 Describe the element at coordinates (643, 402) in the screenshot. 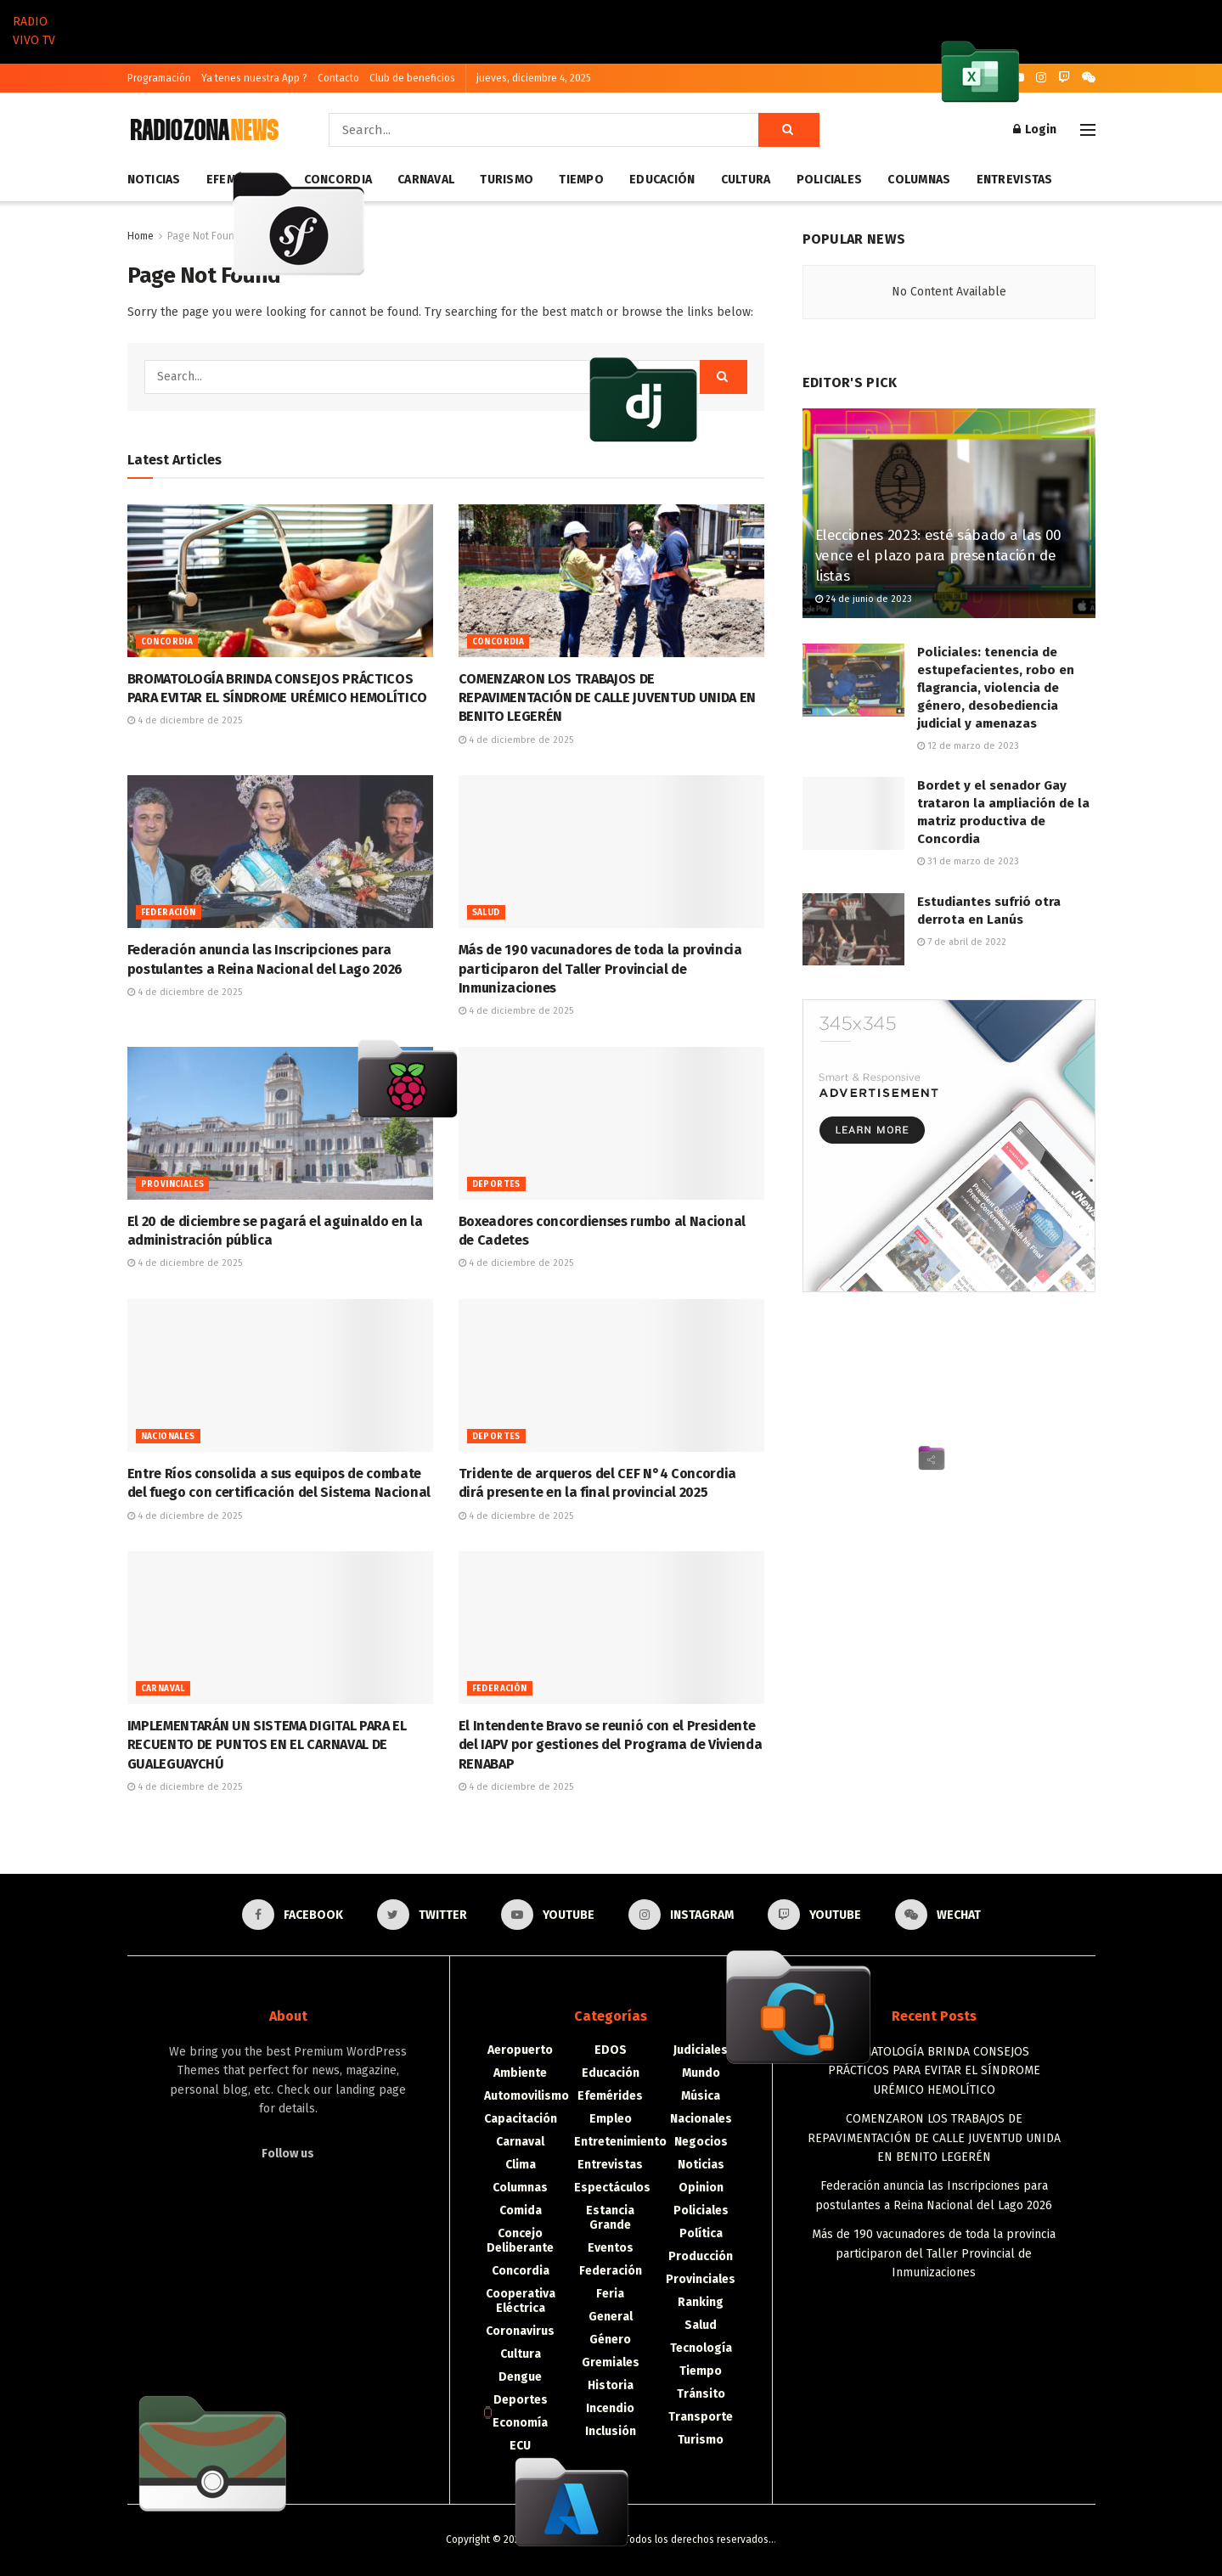

I see `folder containing django project files` at that location.